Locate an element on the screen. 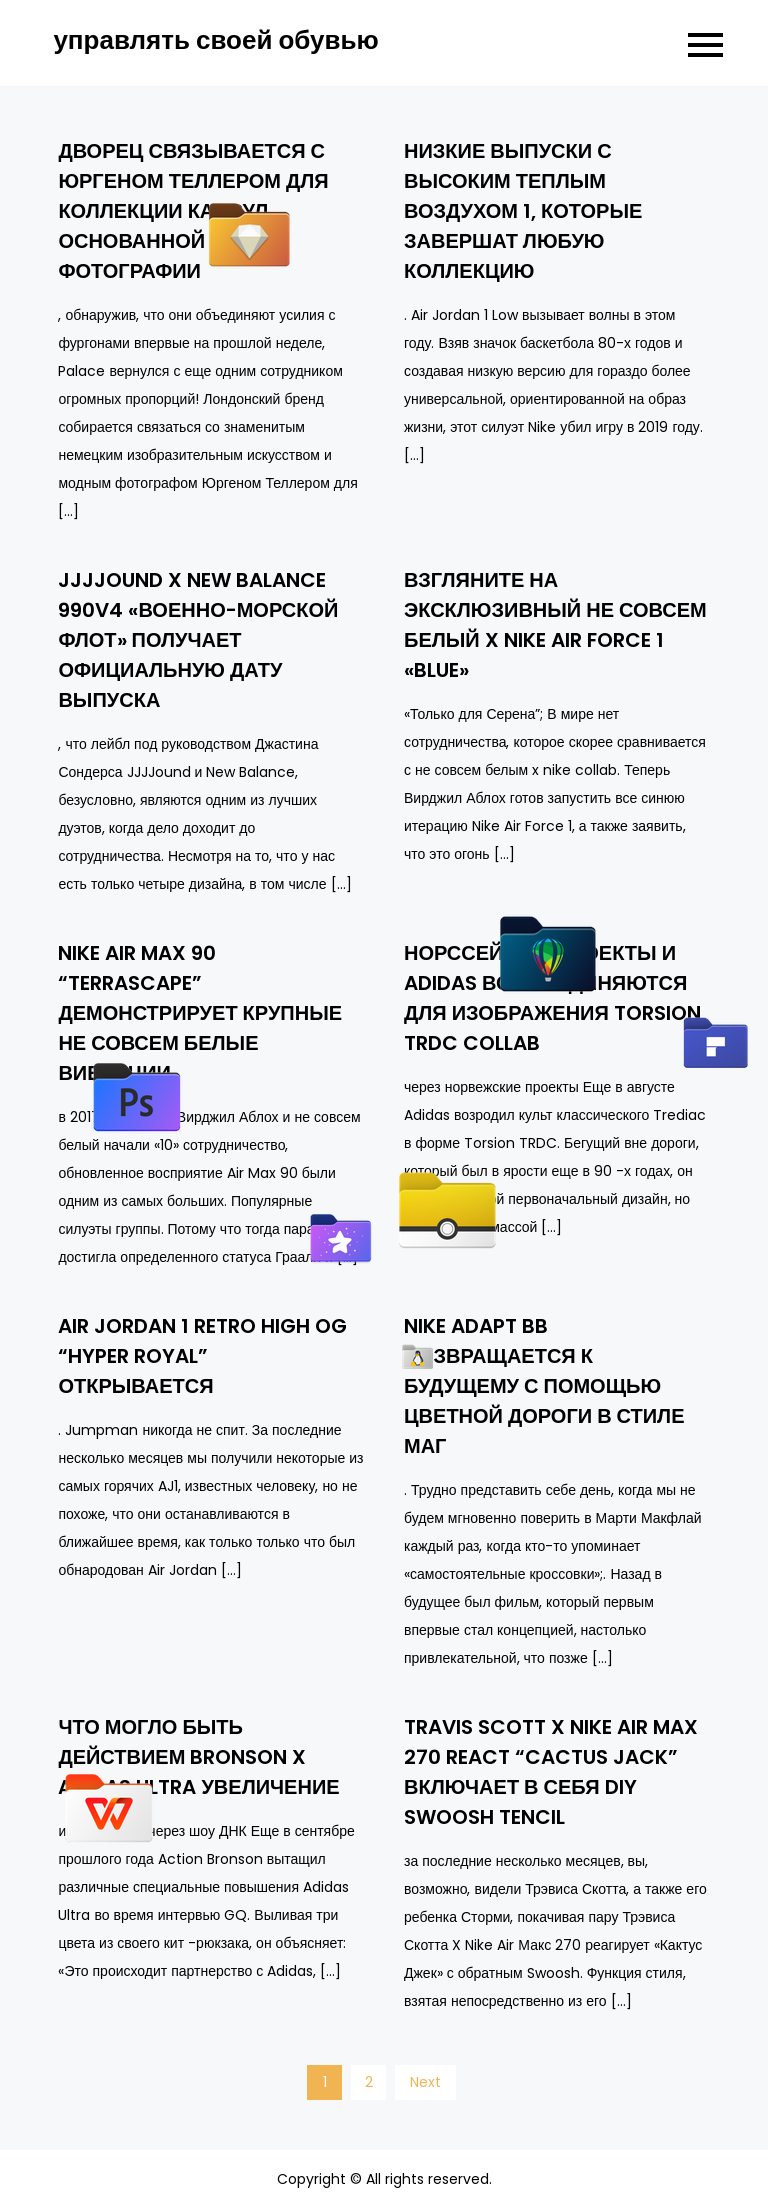 This screenshot has height=2208, width=768. open sketch app project files is located at coordinates (249, 237).